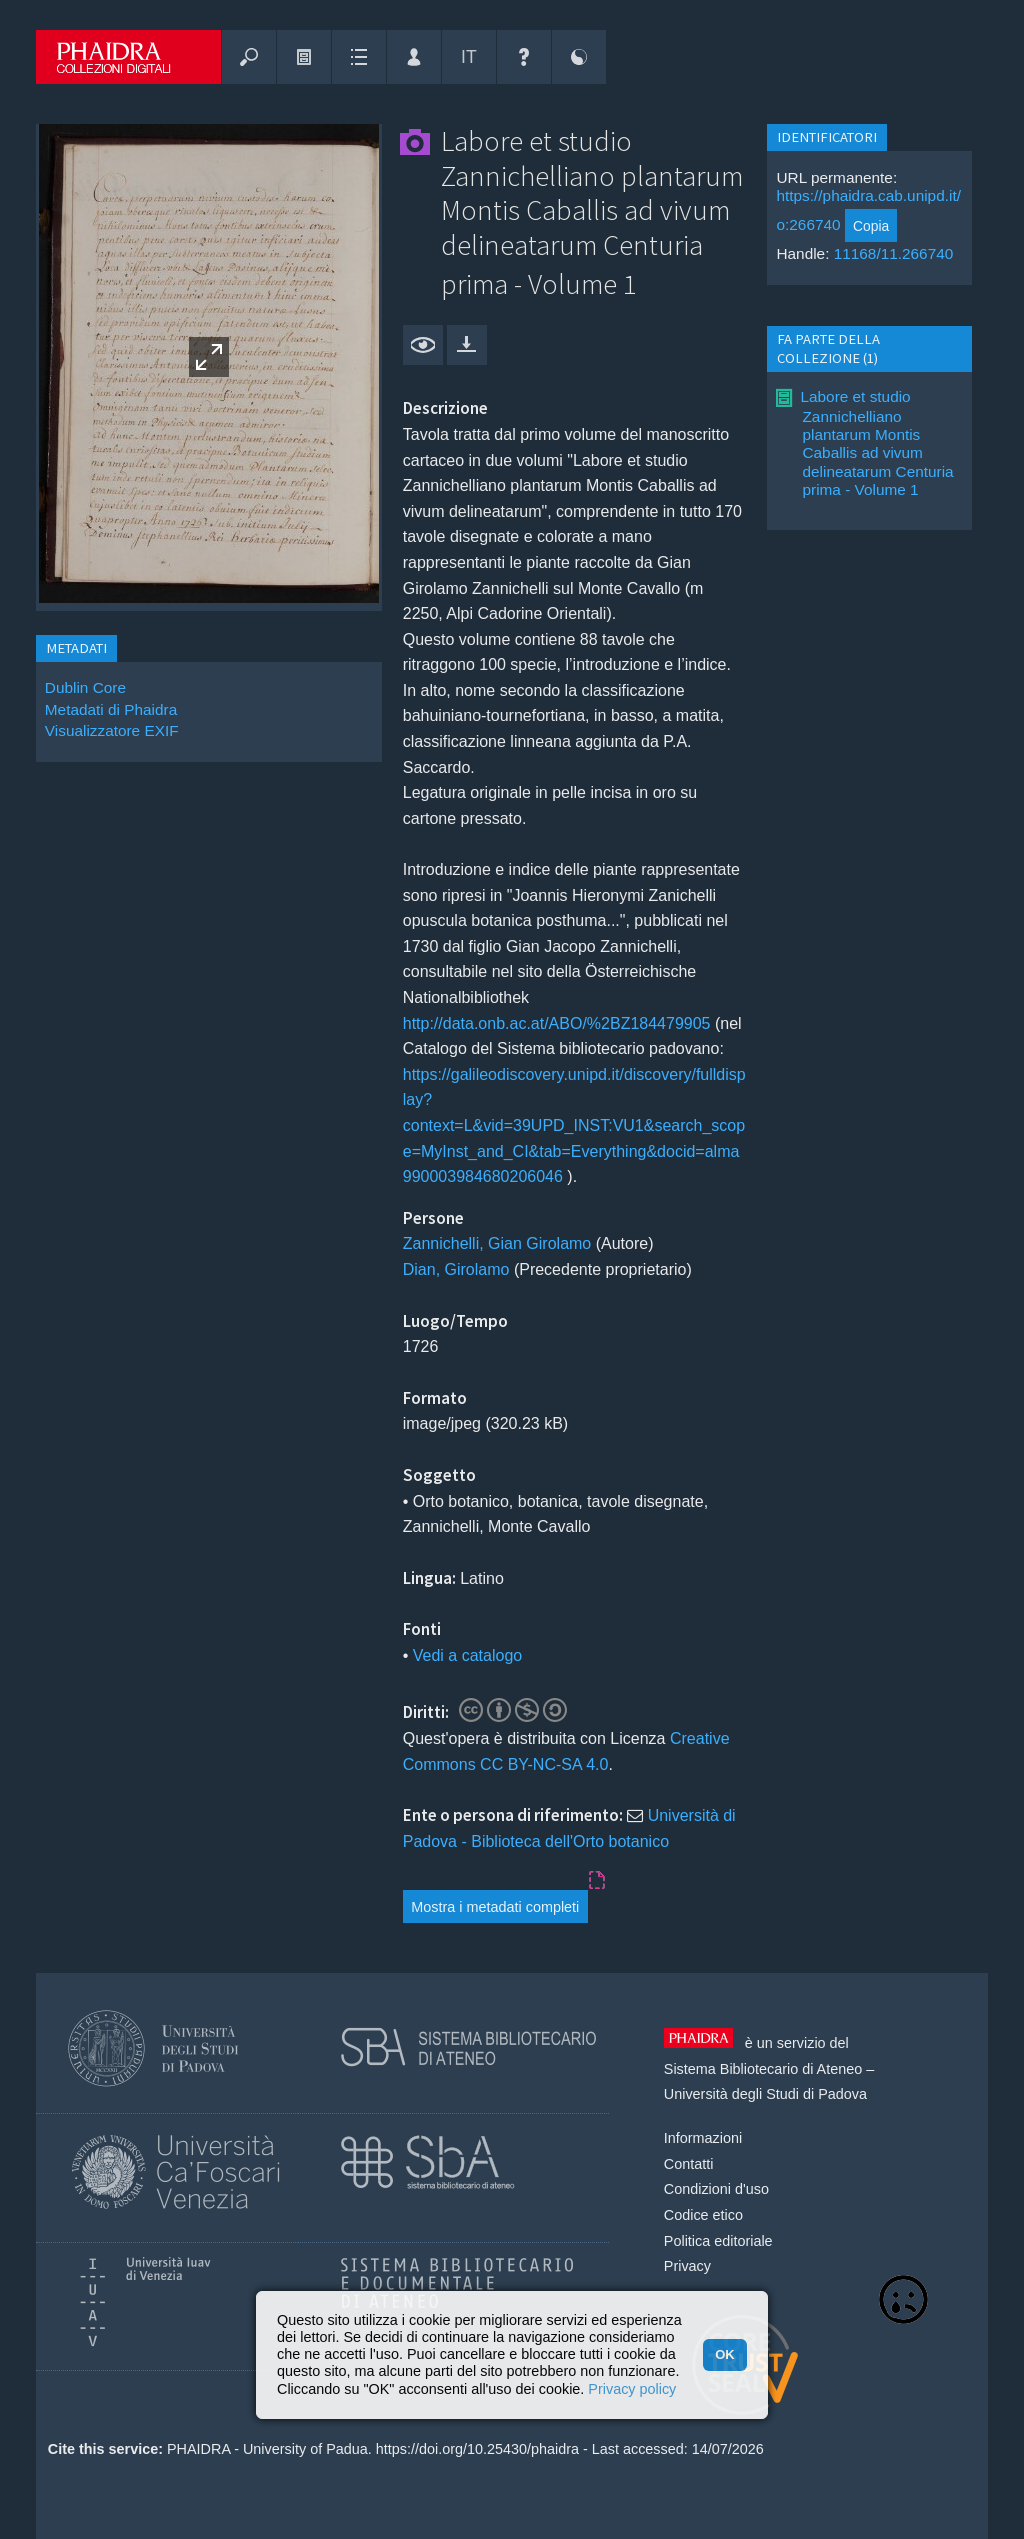 The image size is (1024, 2539). What do you see at coordinates (597, 1880) in the screenshot?
I see `a placeholder for a file not yet uploaded` at bounding box center [597, 1880].